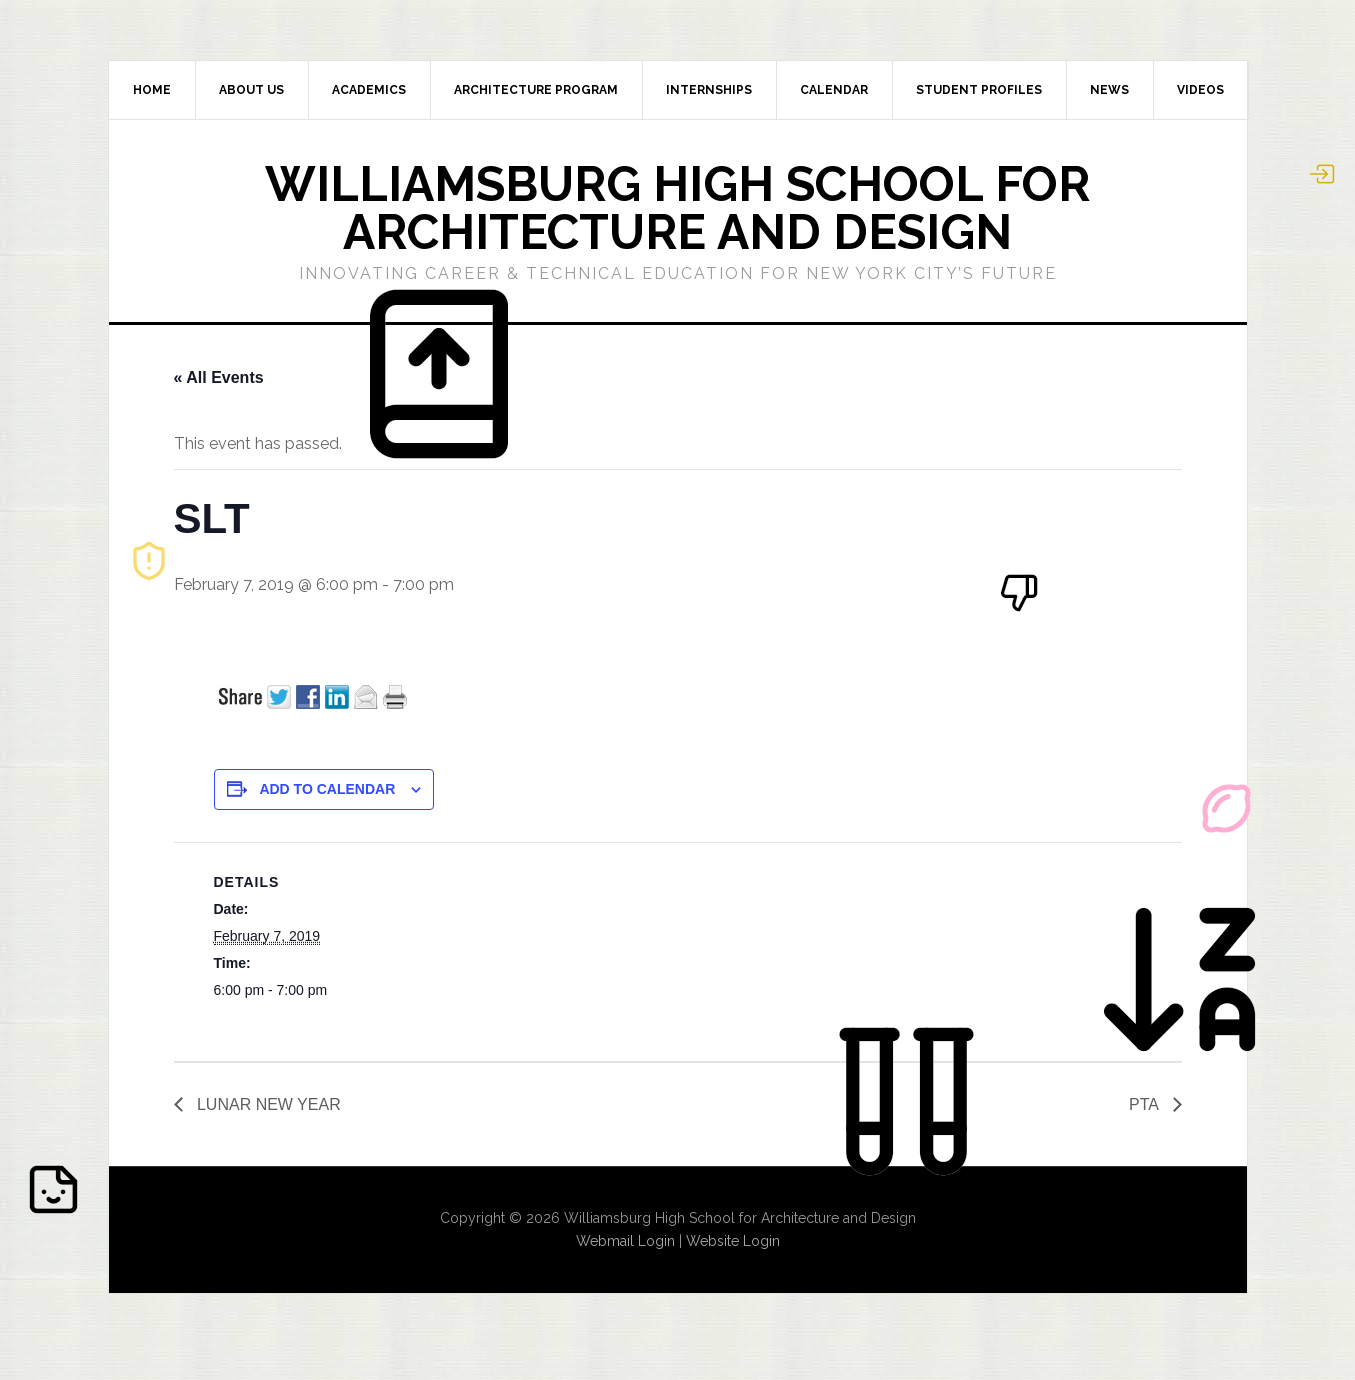 This screenshot has height=1380, width=1355. Describe the element at coordinates (1019, 593) in the screenshot. I see `dislike or downvote content` at that location.